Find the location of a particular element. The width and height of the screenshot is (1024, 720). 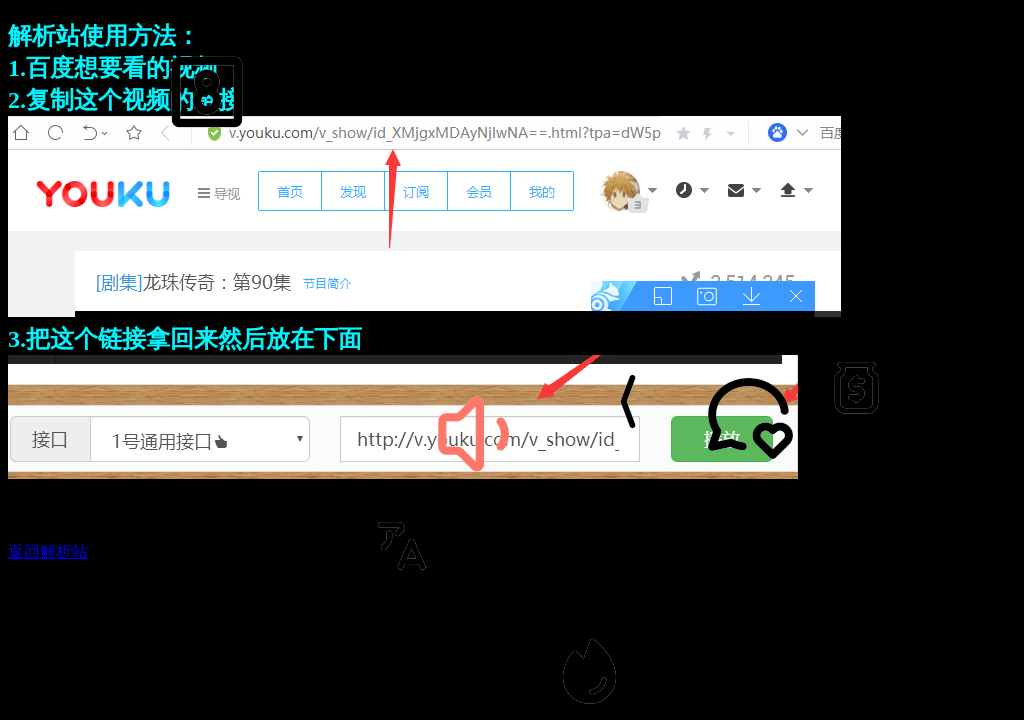

indicates trending or popular content is located at coordinates (589, 672).